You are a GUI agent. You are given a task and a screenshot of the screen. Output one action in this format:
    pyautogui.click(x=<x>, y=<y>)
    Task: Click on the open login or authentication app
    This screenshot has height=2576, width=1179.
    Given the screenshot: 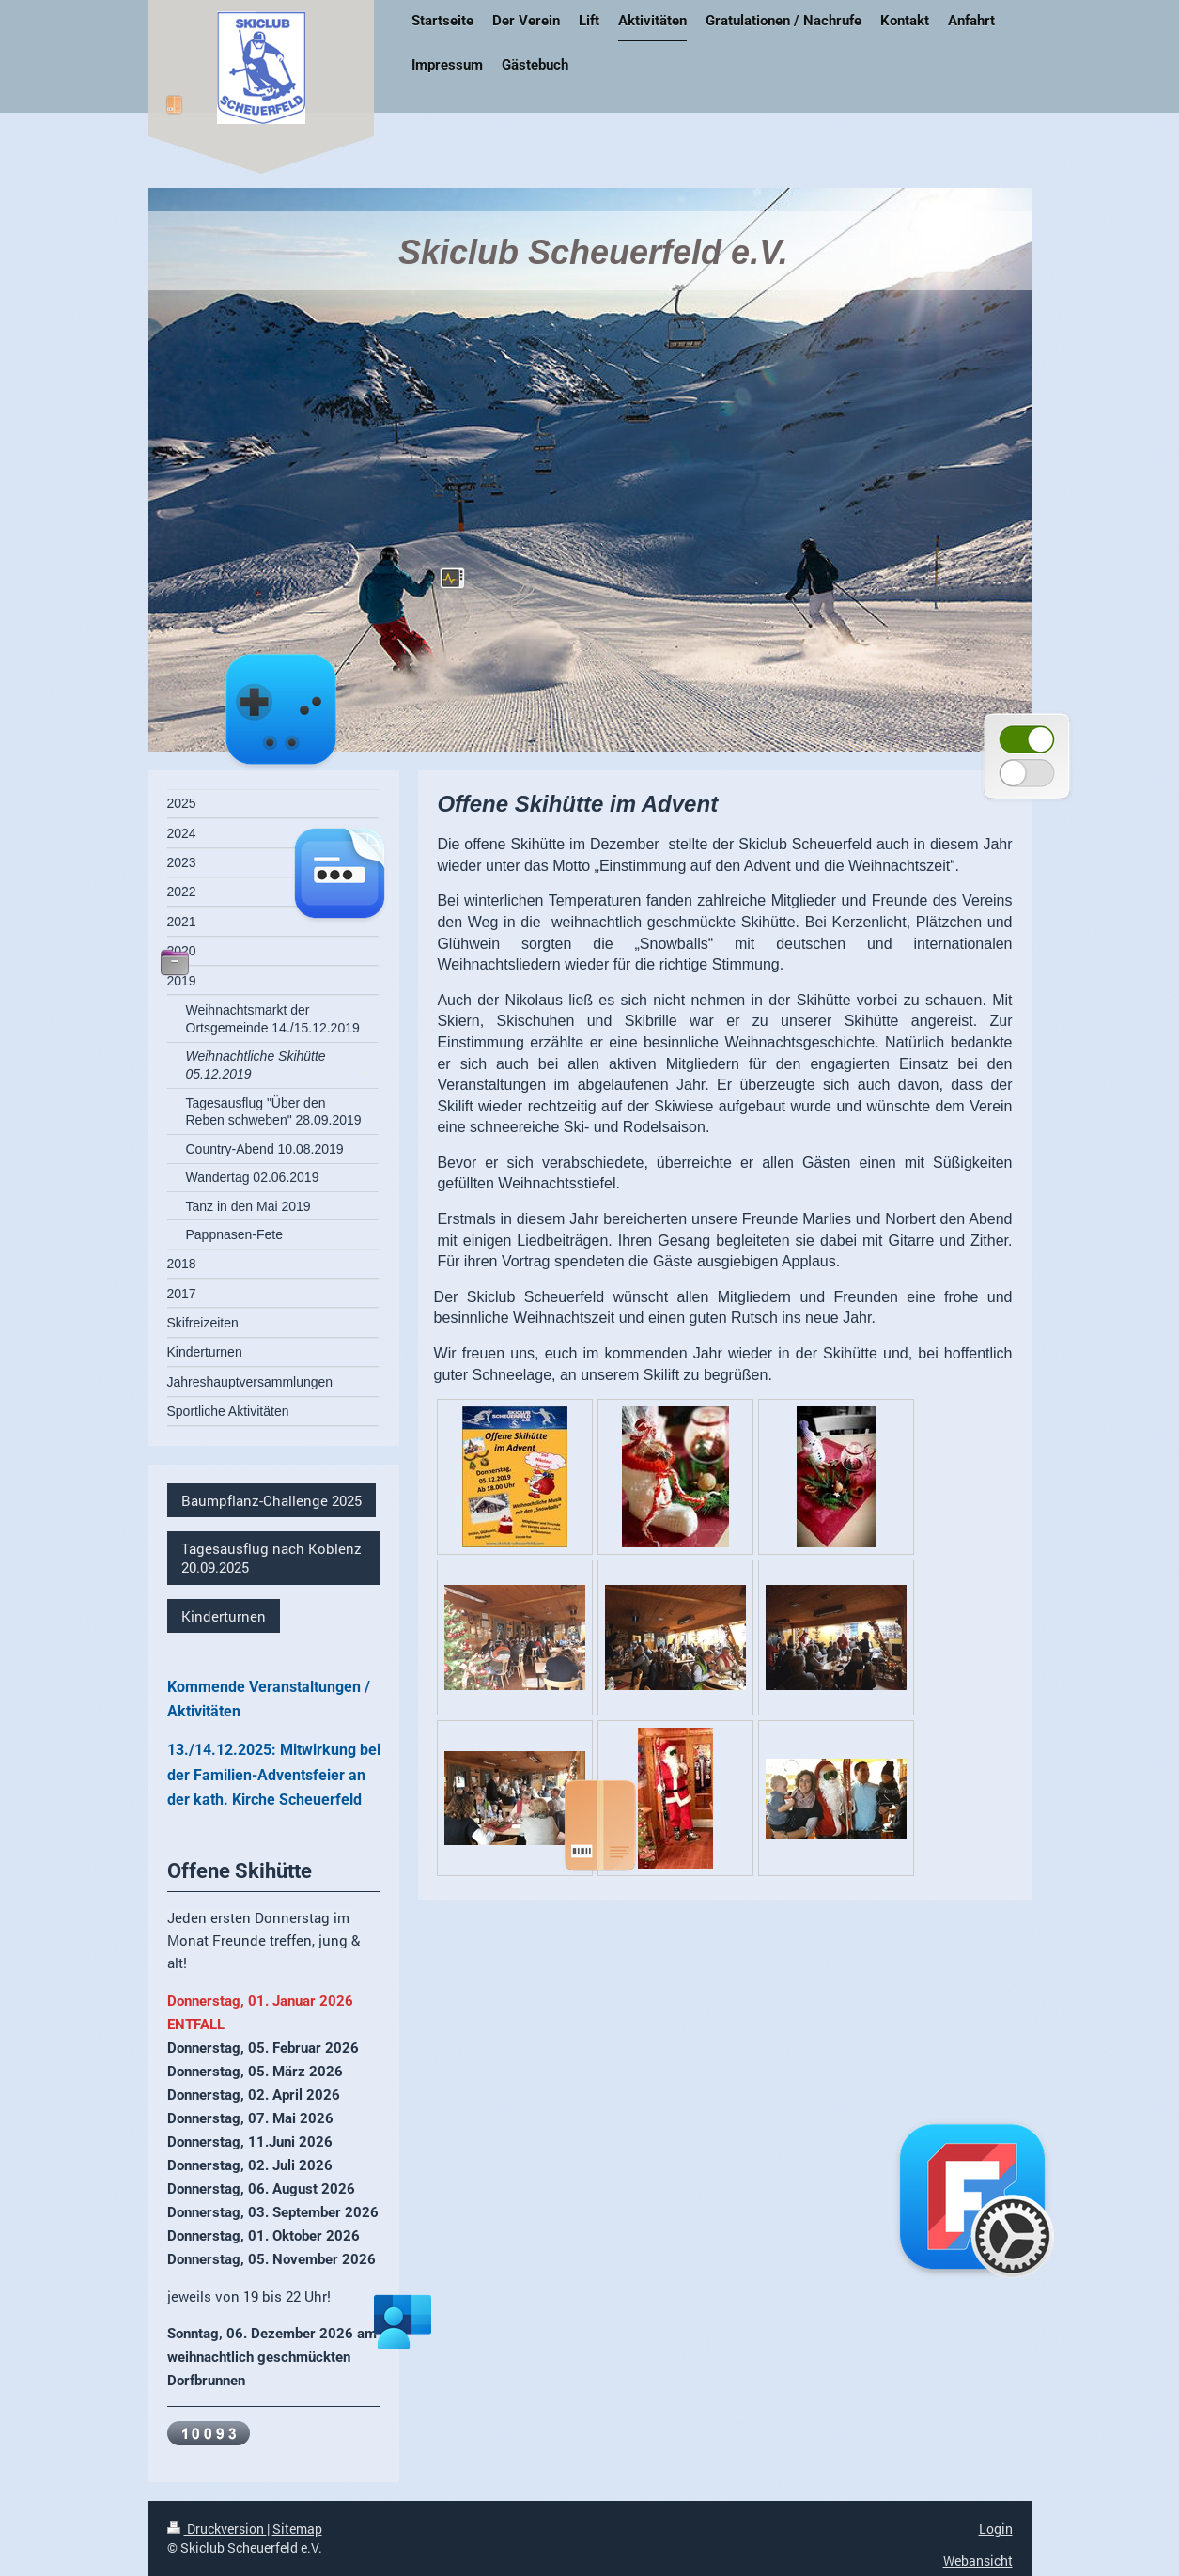 What is the action you would take?
    pyautogui.click(x=339, y=873)
    